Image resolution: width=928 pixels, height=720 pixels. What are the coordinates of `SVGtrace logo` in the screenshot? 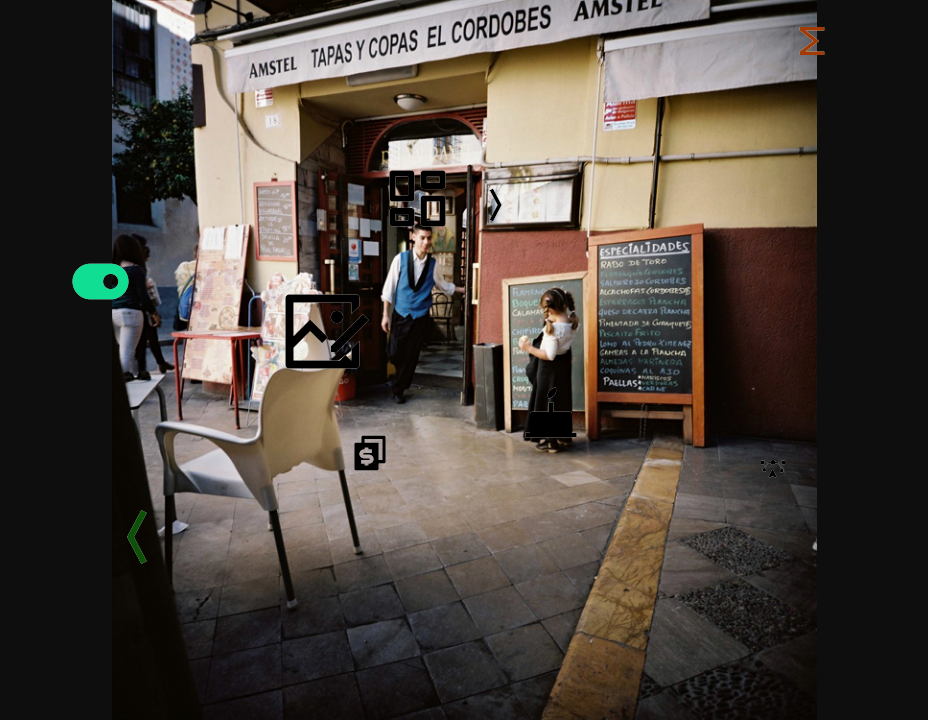 It's located at (773, 469).